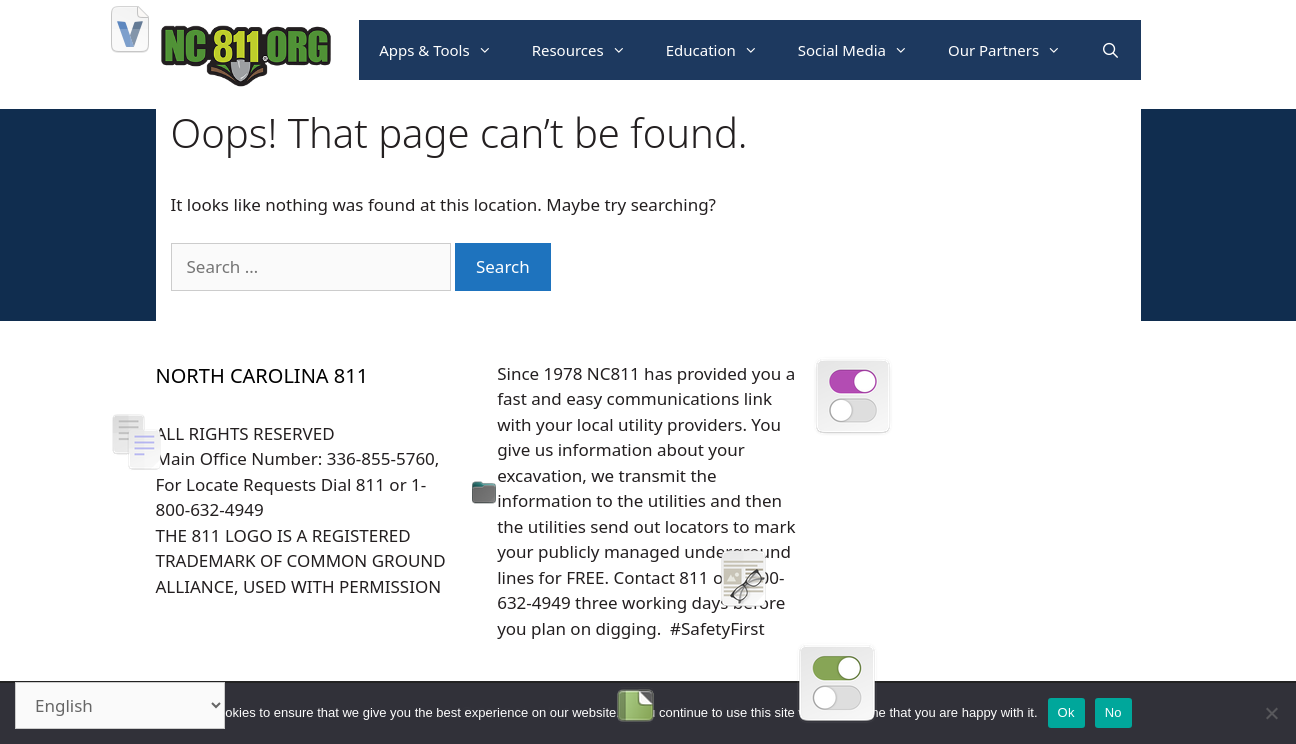  Describe the element at coordinates (136, 441) in the screenshot. I see `copy selected content to clipboard` at that location.